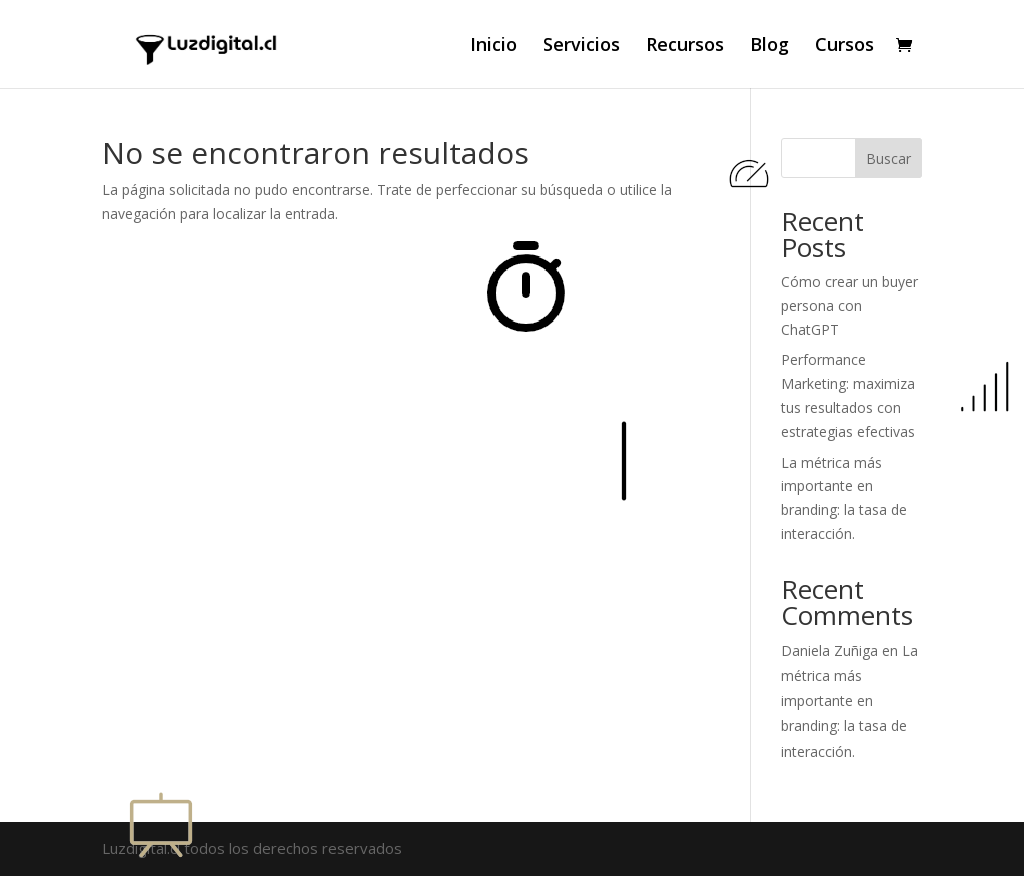 The image size is (1024, 876). Describe the element at coordinates (987, 390) in the screenshot. I see `indicates full cellular signal strength` at that location.